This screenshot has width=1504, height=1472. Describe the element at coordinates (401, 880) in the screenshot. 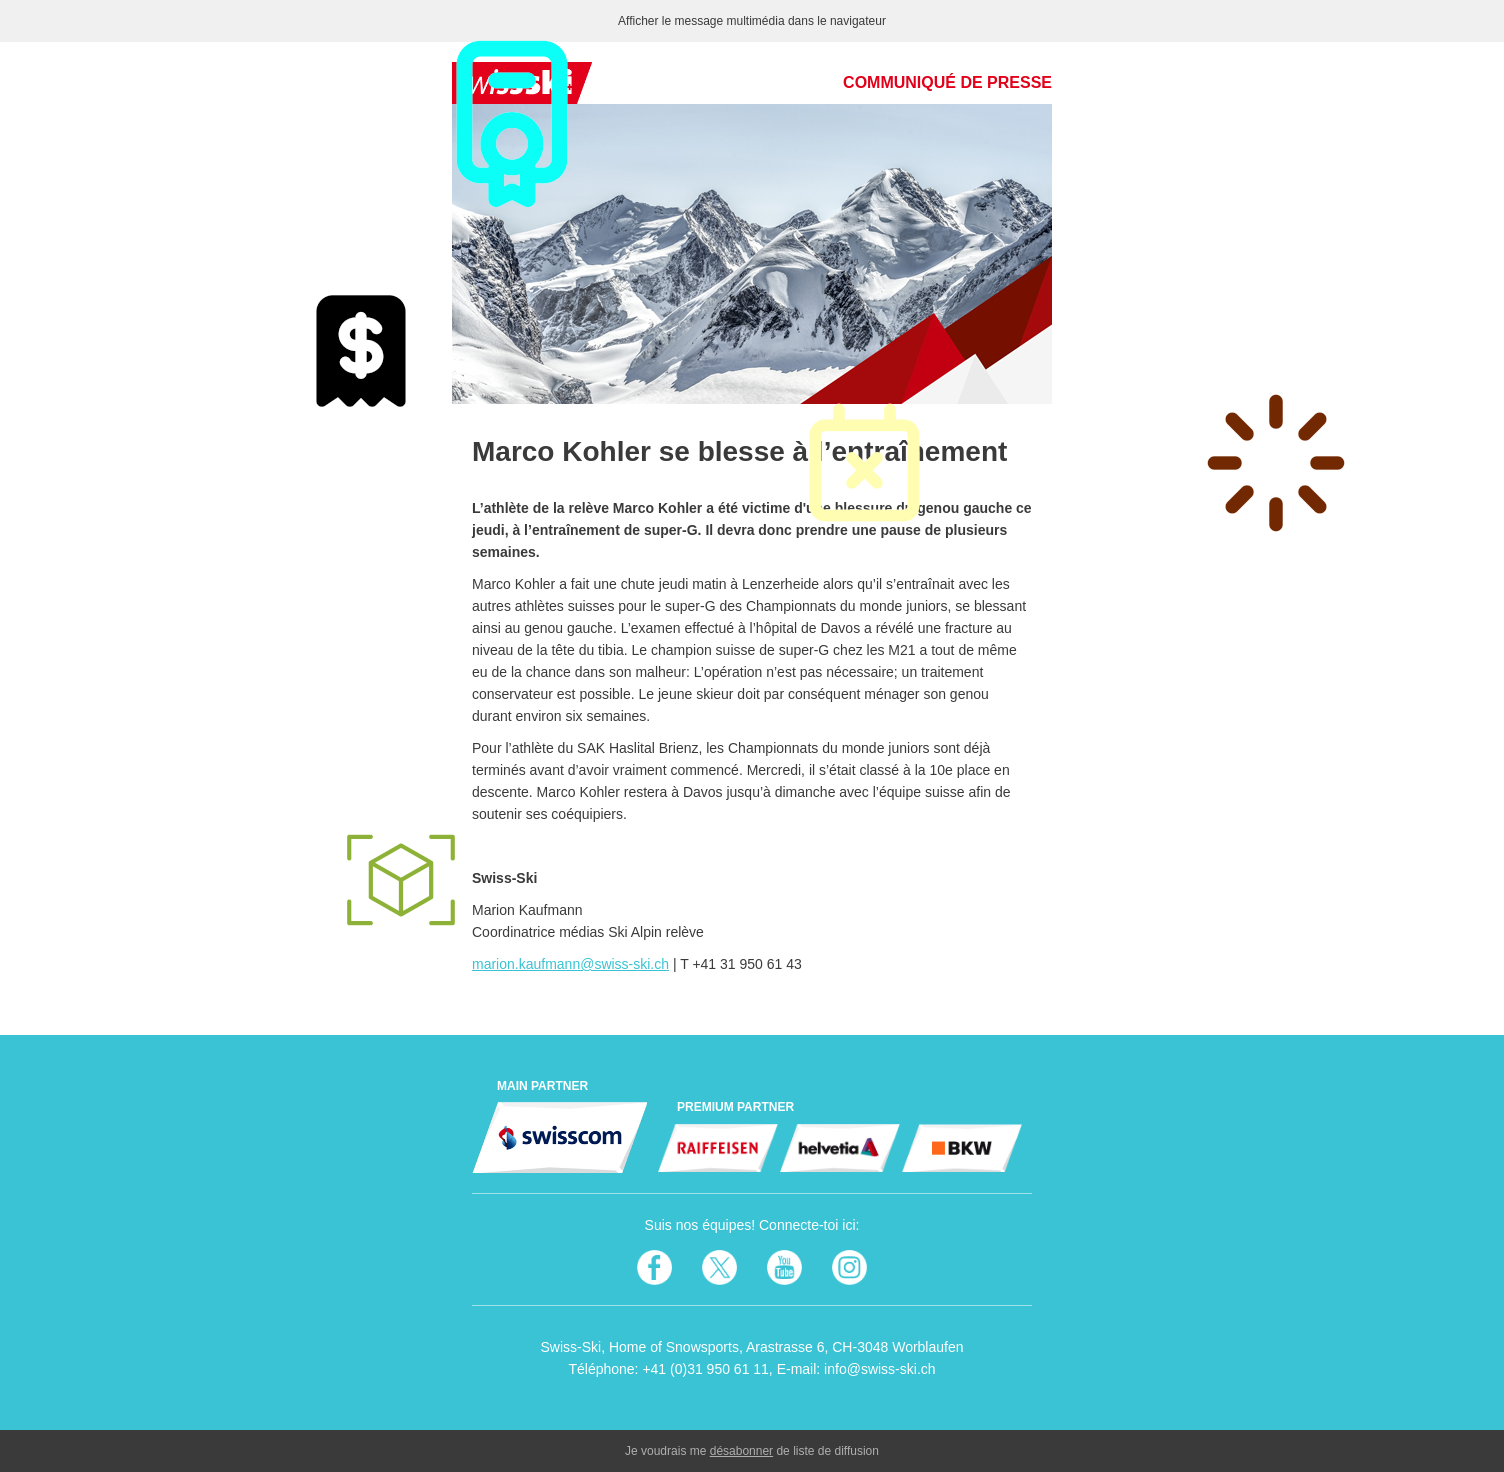

I see `scan or capture a 3D object` at that location.